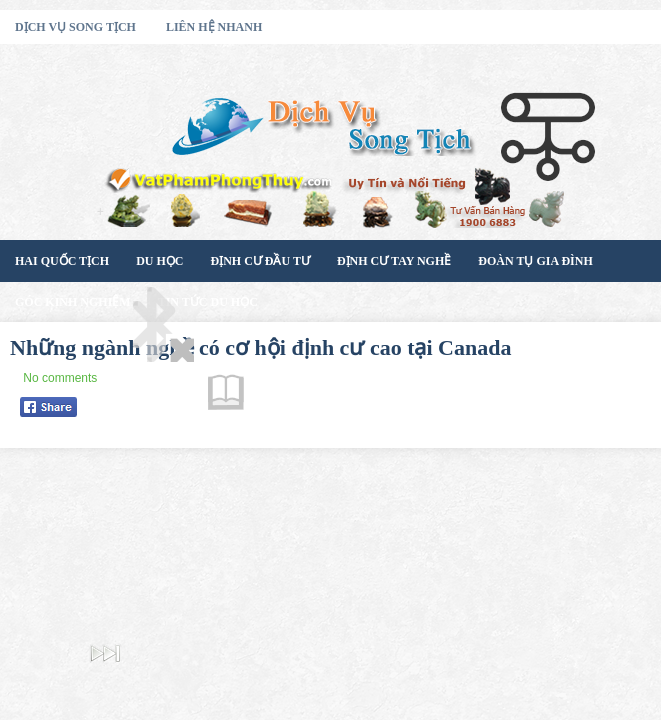 This screenshot has width=661, height=720. Describe the element at coordinates (156, 324) in the screenshot. I see `bluetooth is currently disabled` at that location.